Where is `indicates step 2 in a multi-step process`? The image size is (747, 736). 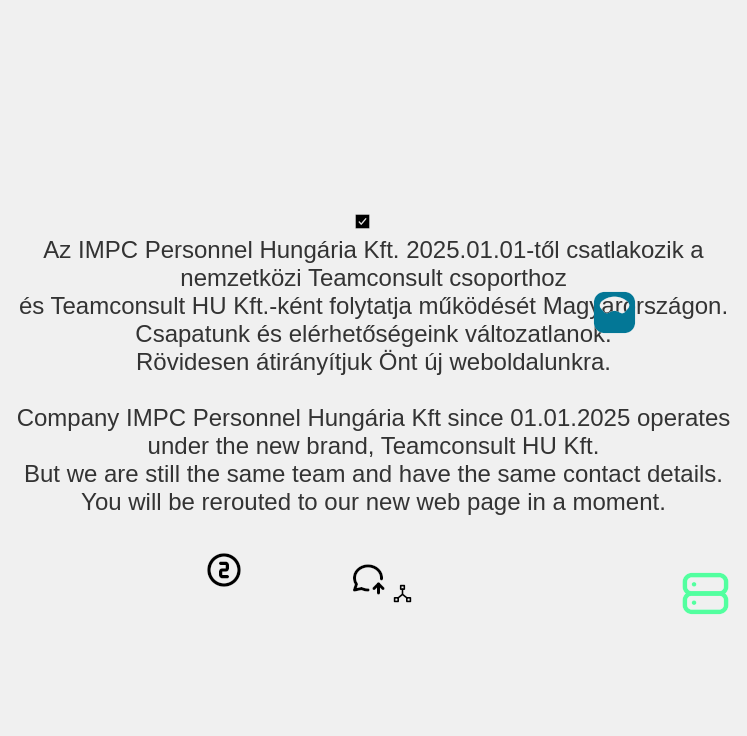
indicates step 2 in a multi-step process is located at coordinates (224, 570).